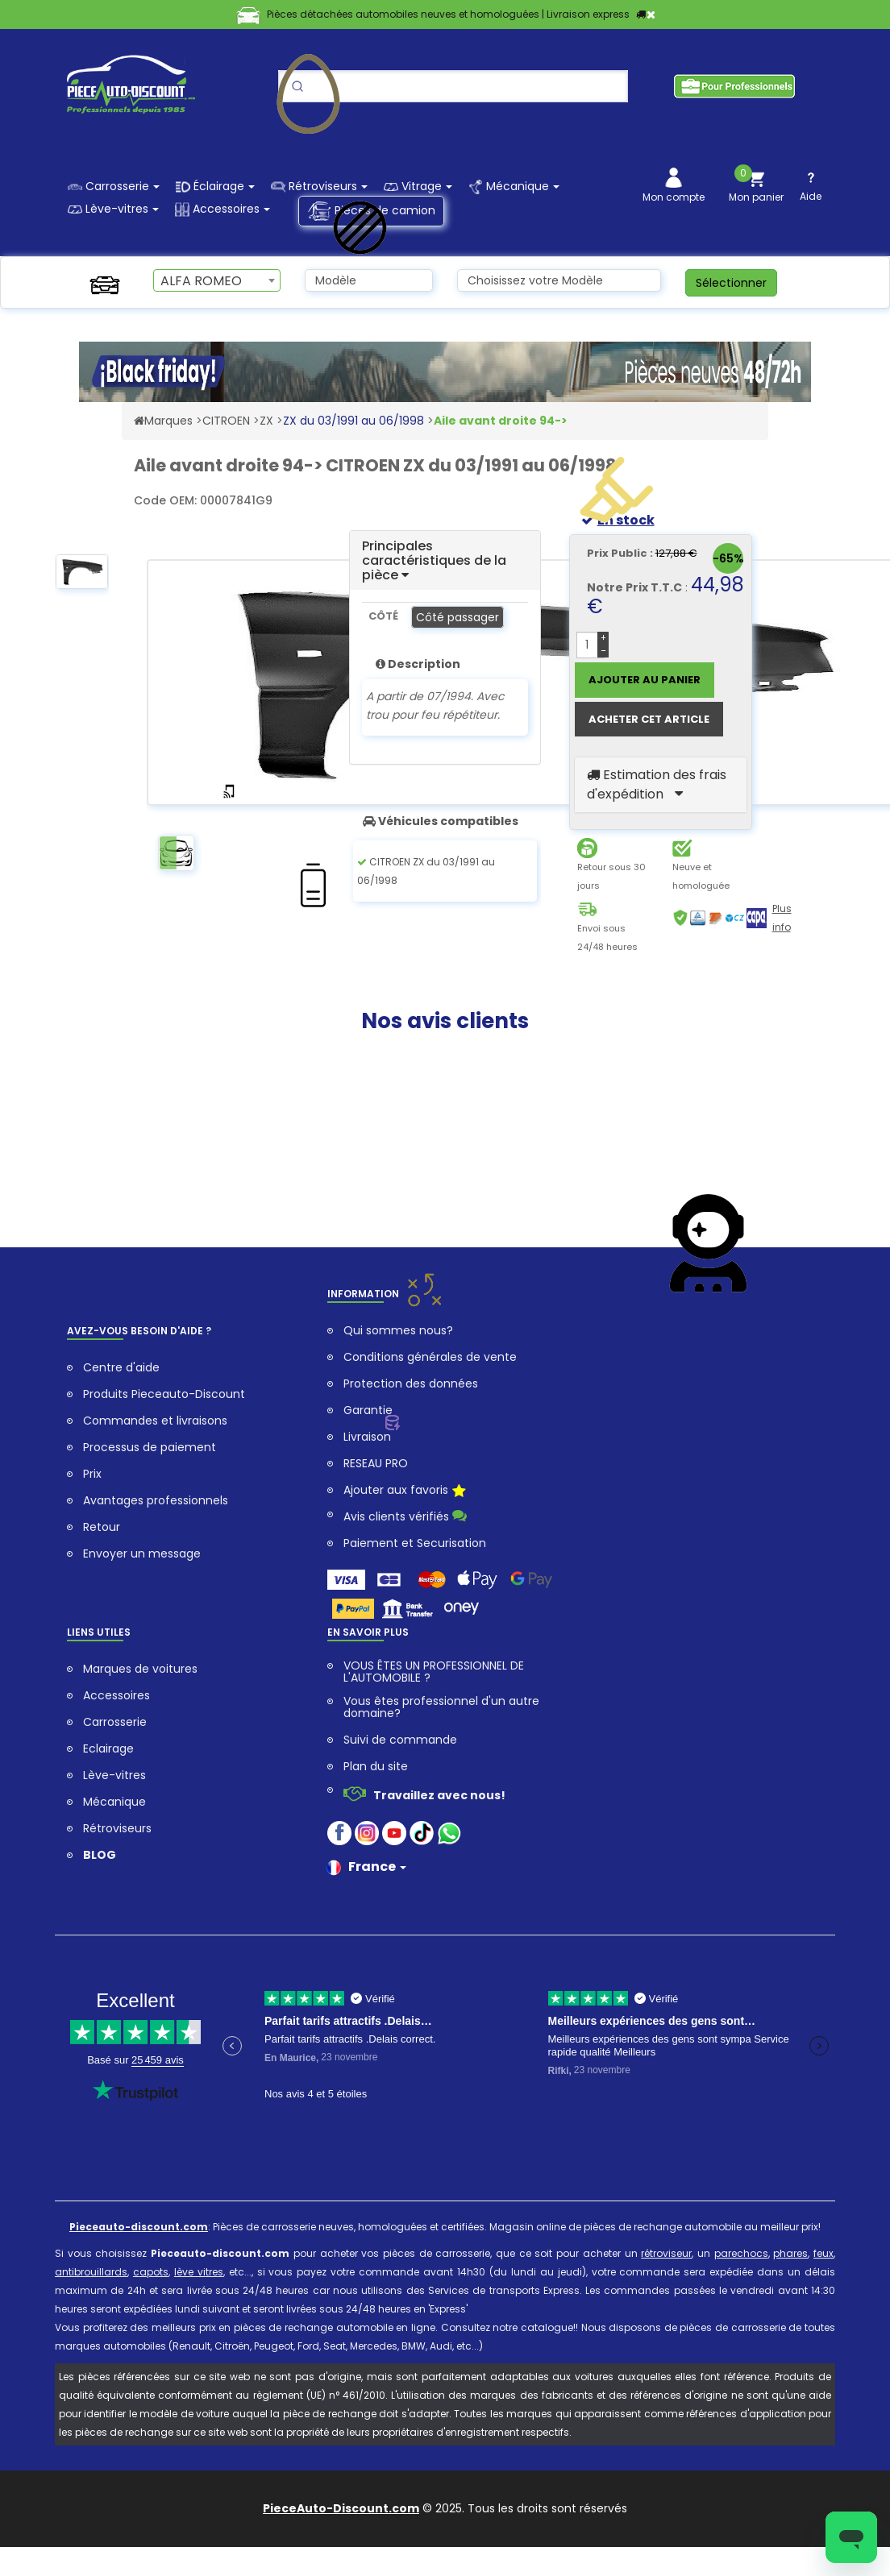  What do you see at coordinates (313, 886) in the screenshot?
I see `indicates medium battery level` at bounding box center [313, 886].